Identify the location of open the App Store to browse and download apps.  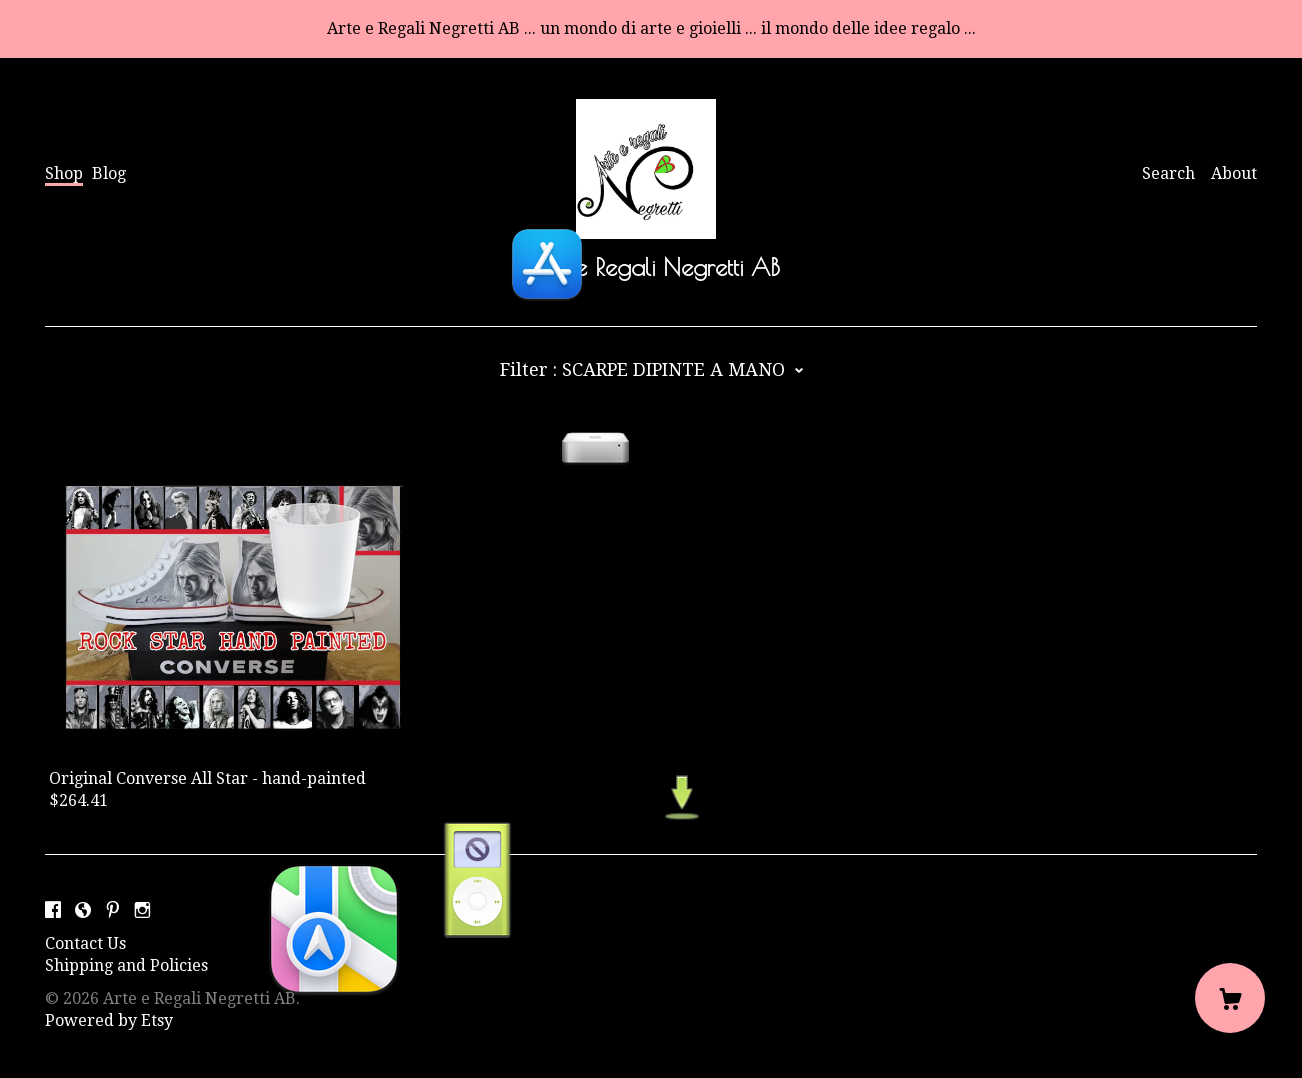
(547, 264).